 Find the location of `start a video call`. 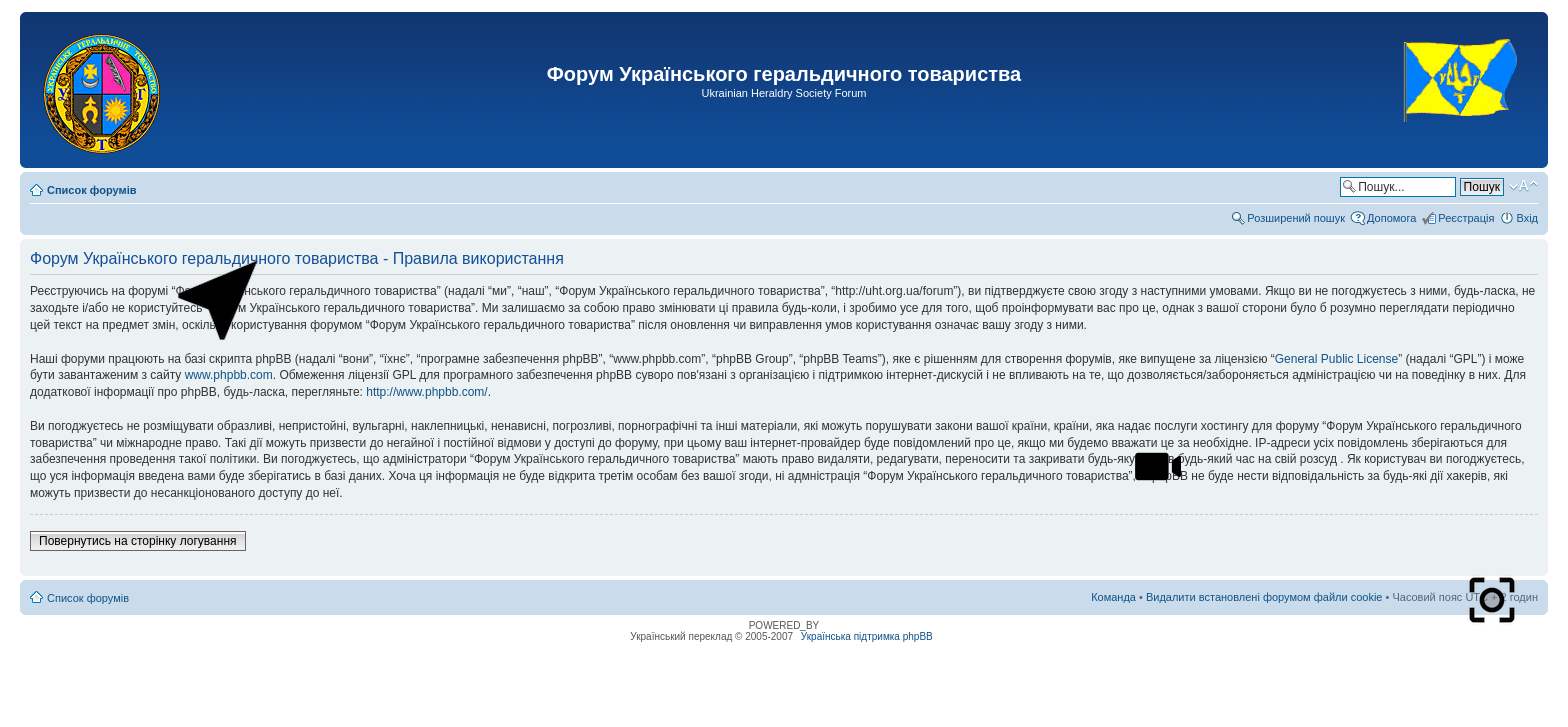

start a video call is located at coordinates (1156, 466).